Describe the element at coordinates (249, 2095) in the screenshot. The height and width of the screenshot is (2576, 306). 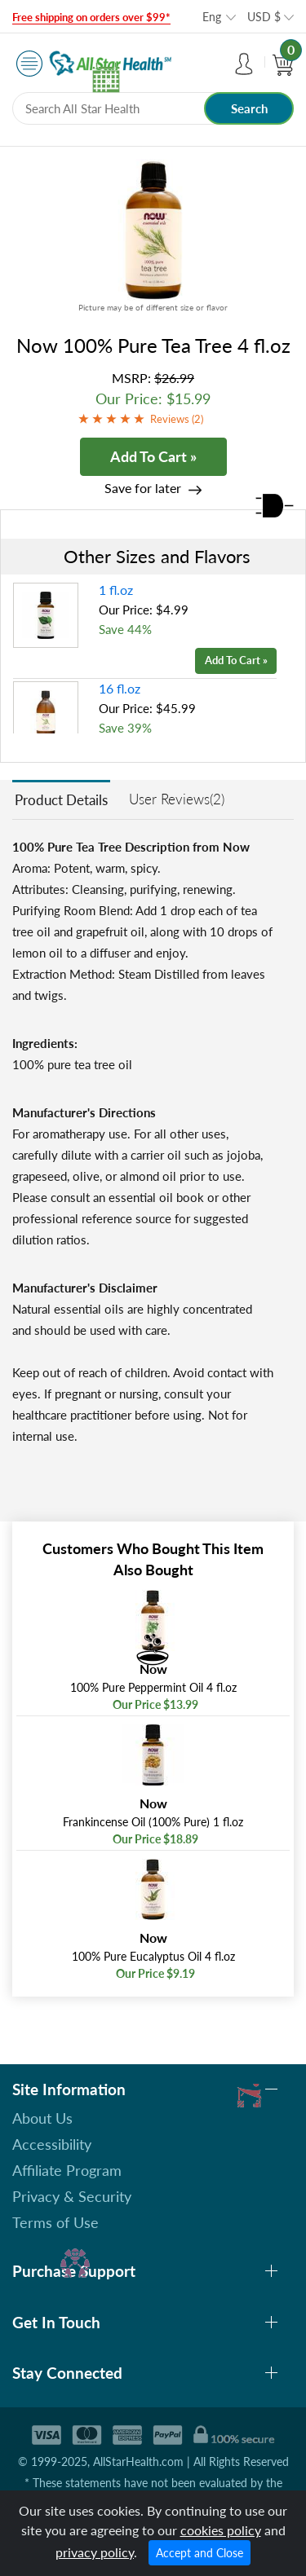
I see `set up camp in a desert region` at that location.